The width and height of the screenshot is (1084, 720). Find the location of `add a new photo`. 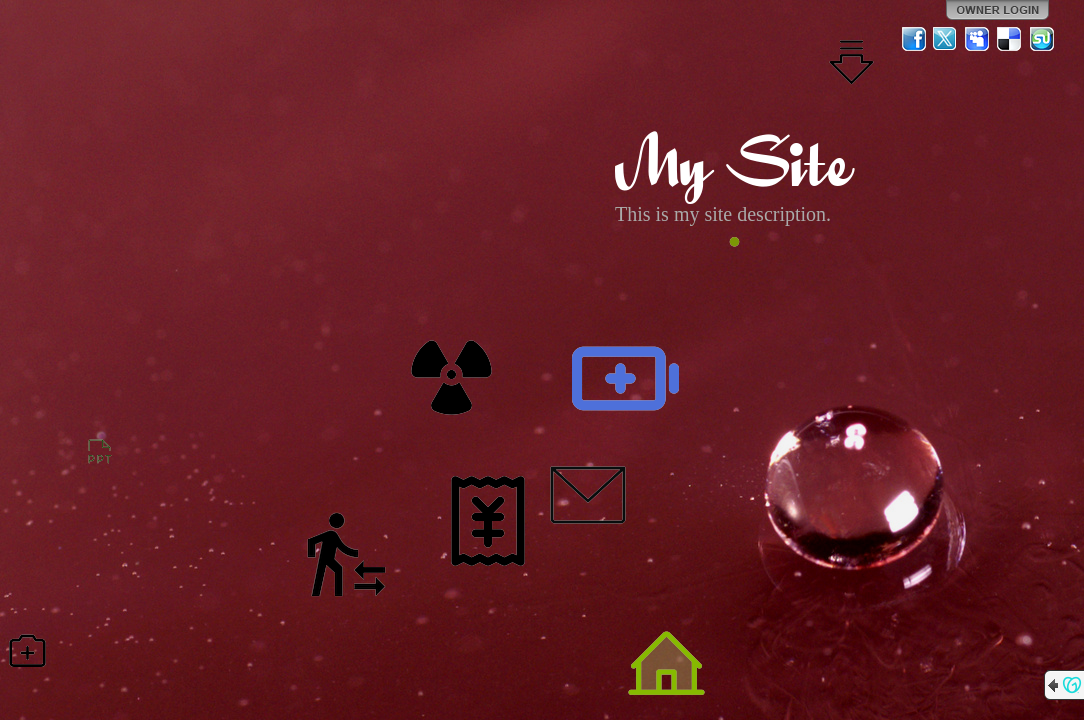

add a new photo is located at coordinates (27, 651).